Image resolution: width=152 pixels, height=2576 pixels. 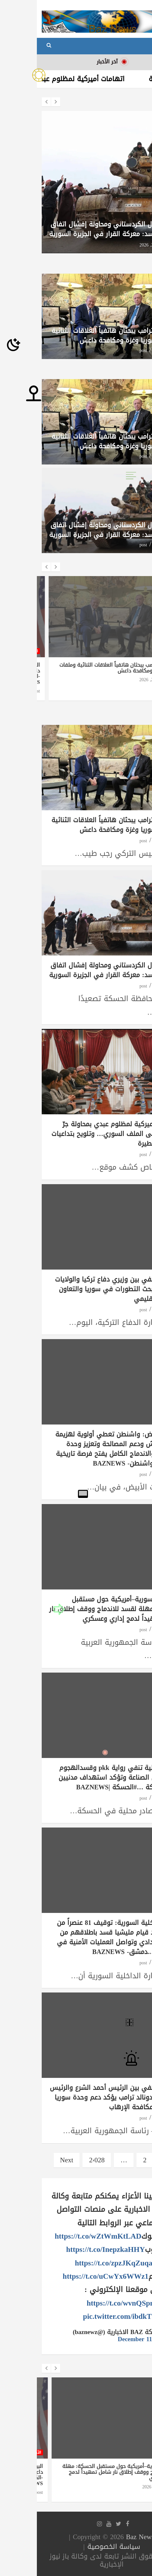 I want to click on enable dark mode or night theme, so click(x=13, y=345).